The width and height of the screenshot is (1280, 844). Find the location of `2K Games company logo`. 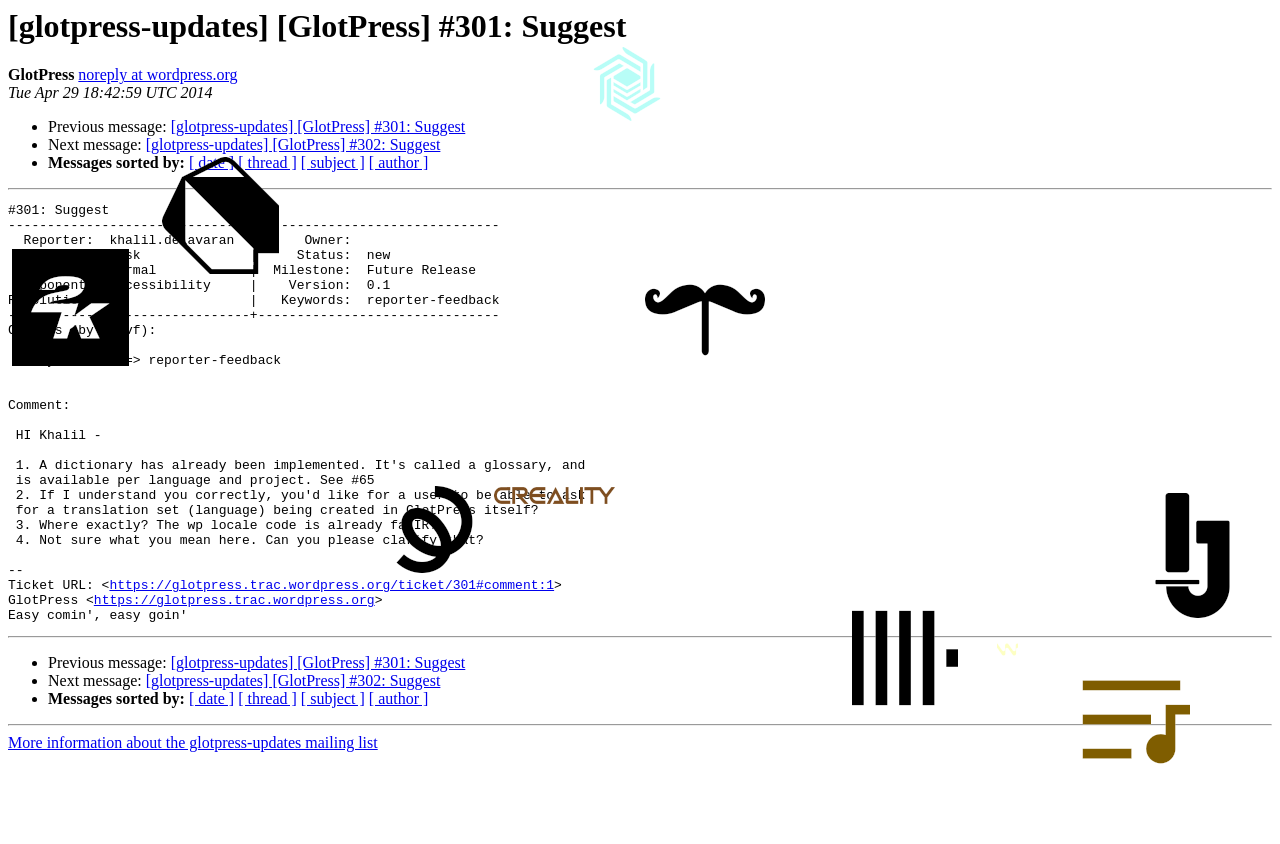

2K Games company logo is located at coordinates (70, 307).